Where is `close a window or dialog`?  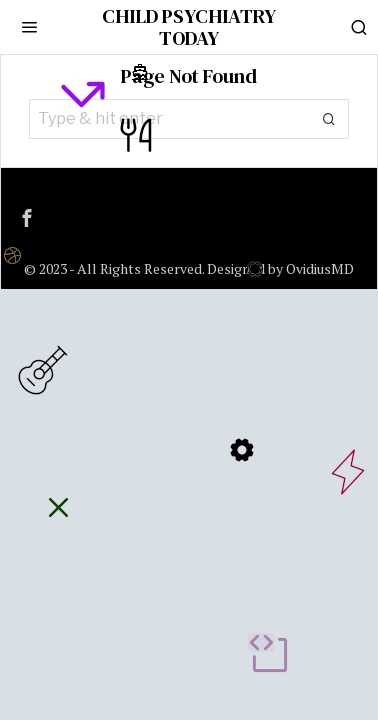
close a window or dialog is located at coordinates (58, 507).